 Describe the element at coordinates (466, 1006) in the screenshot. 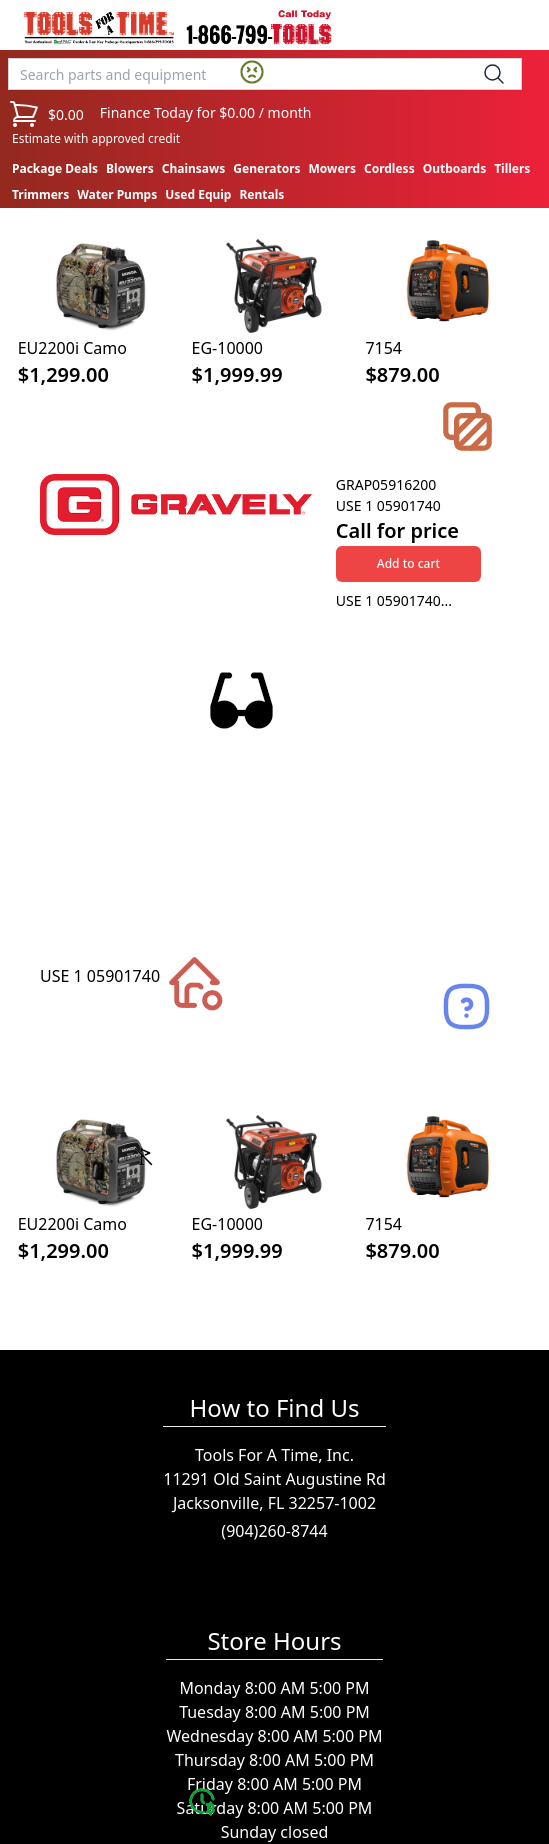

I see `access help or support resources` at that location.